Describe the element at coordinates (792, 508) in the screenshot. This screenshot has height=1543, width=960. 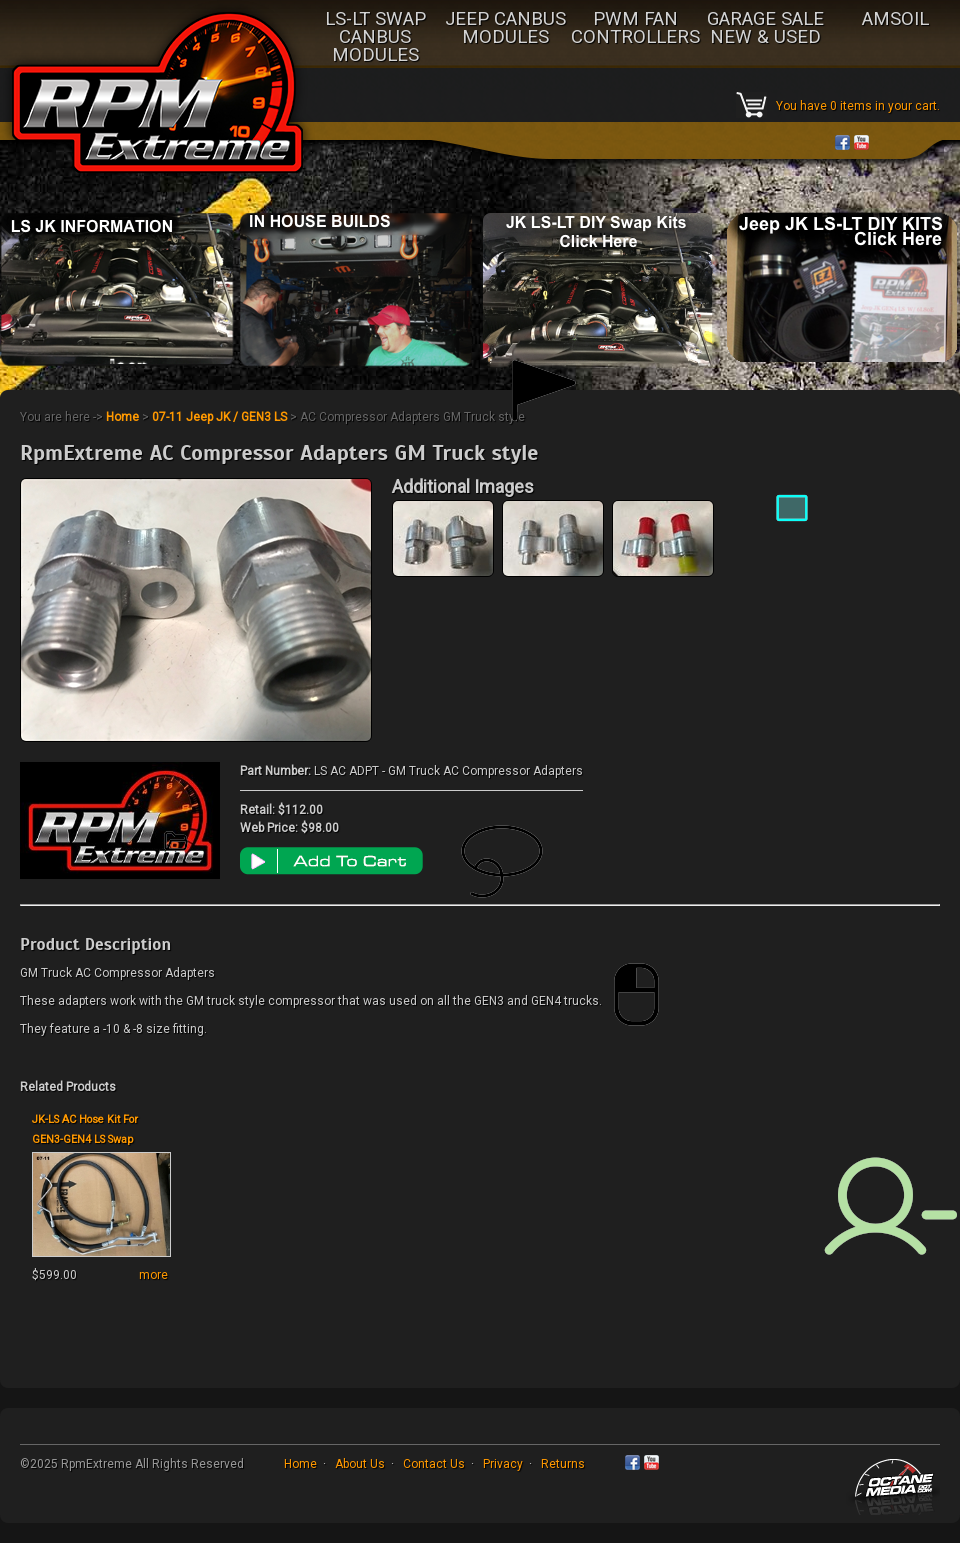
I see `represents a container or frame element` at that location.